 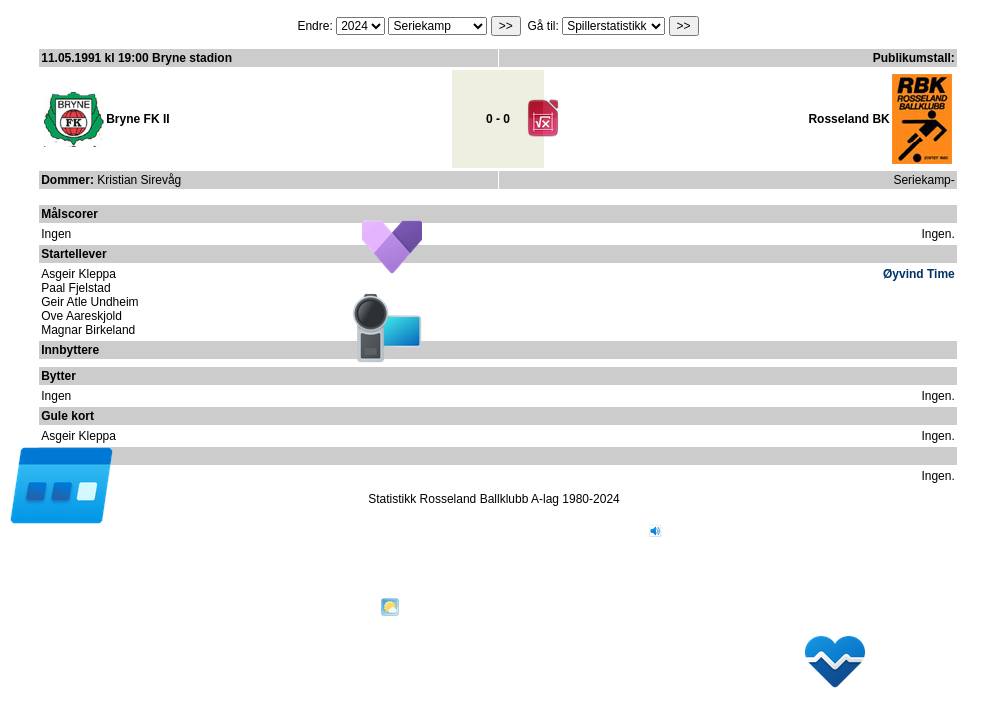 What do you see at coordinates (835, 661) in the screenshot?
I see `open the health app` at bounding box center [835, 661].